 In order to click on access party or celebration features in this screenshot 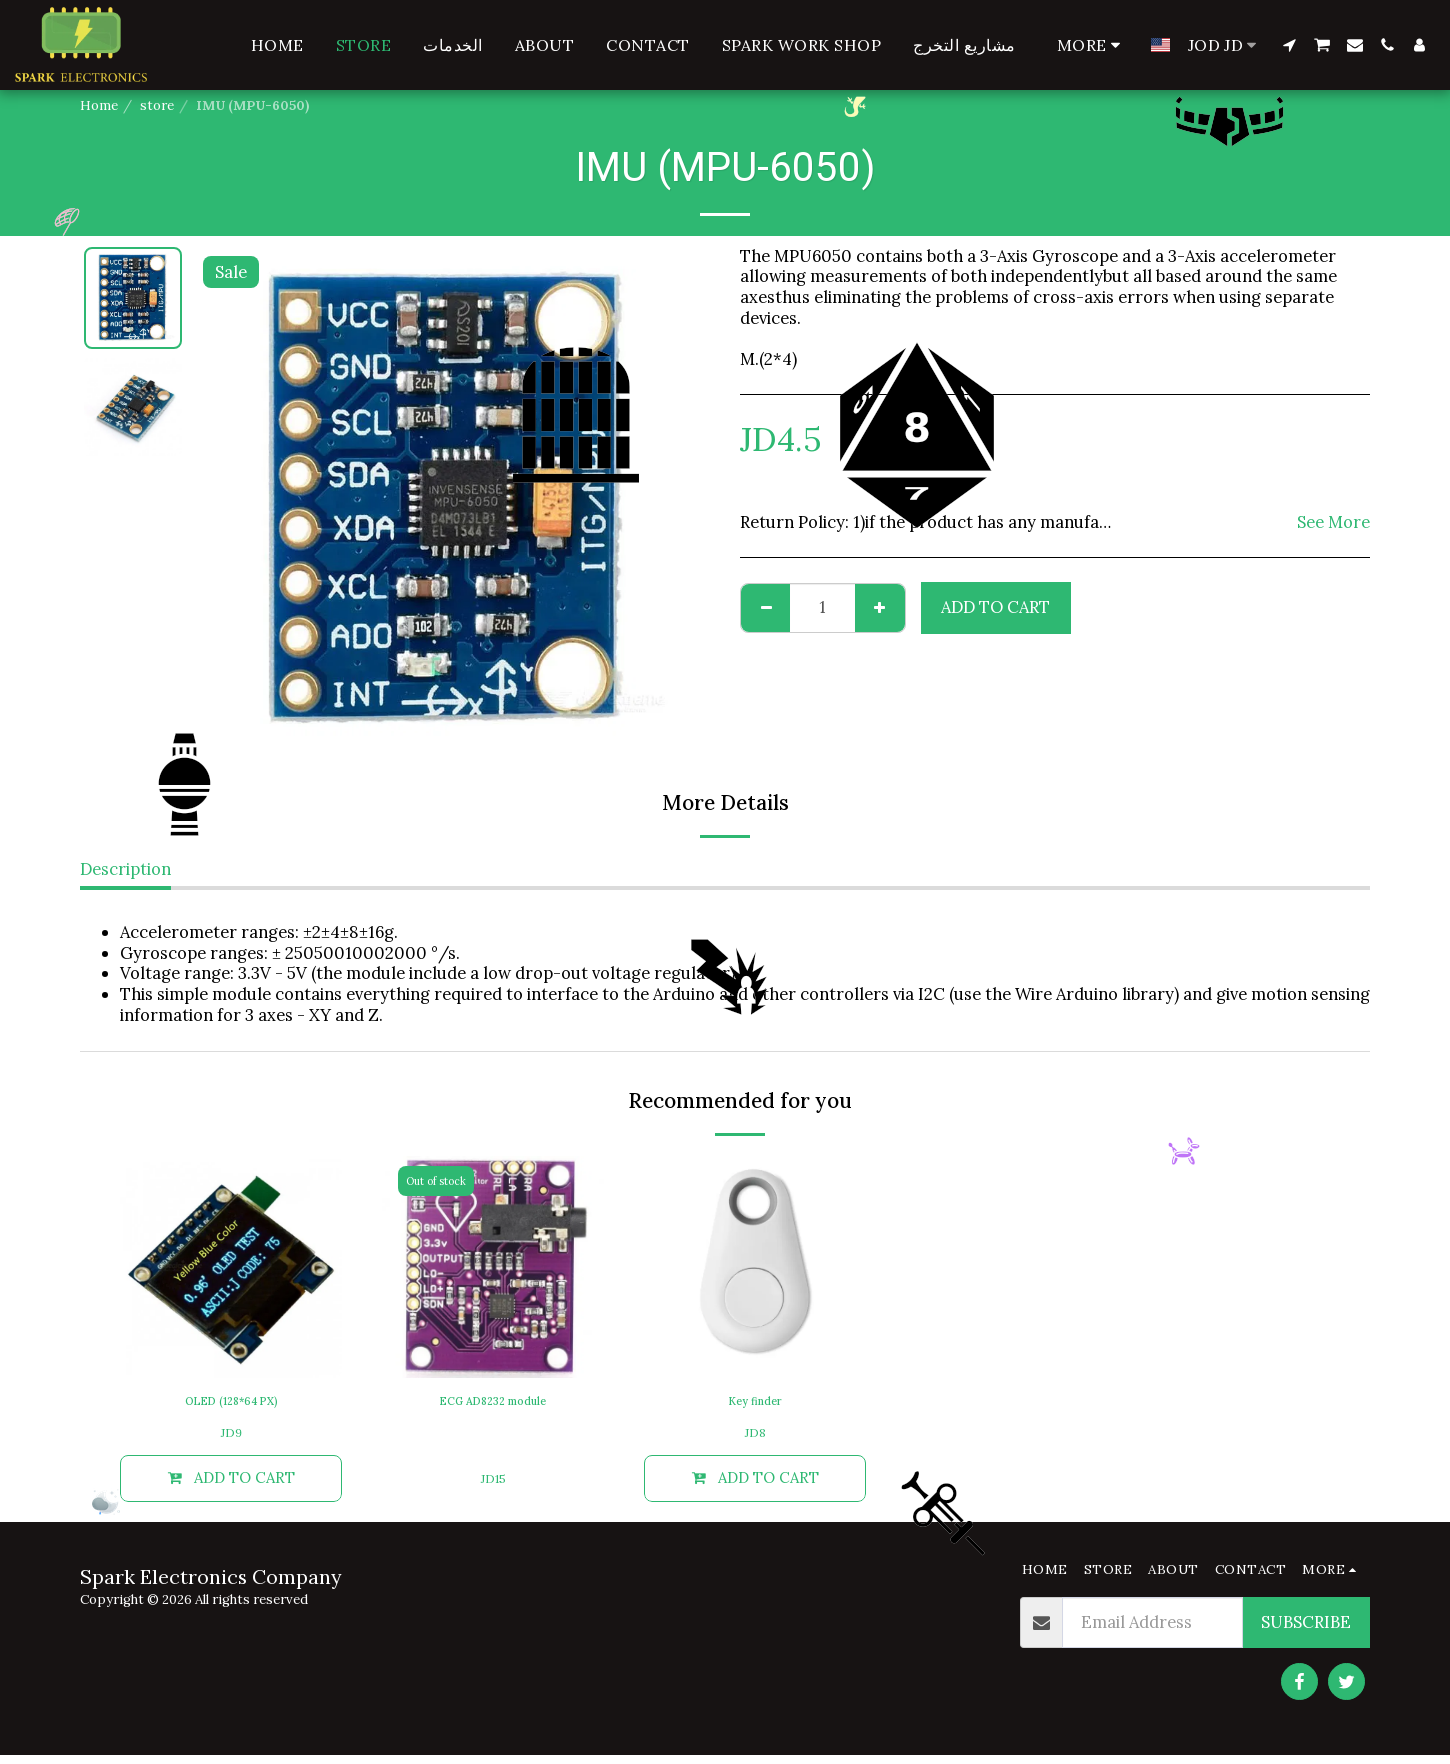, I will do `click(1184, 1151)`.